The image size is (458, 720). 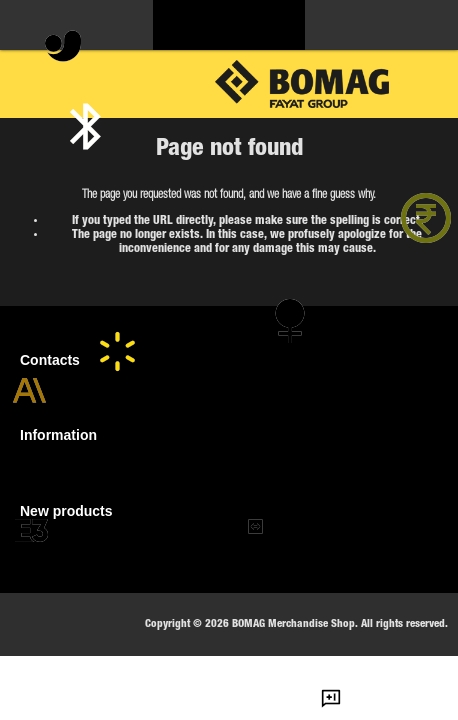 What do you see at coordinates (426, 218) in the screenshot?
I see `view balance or payment amount in rupees` at bounding box center [426, 218].